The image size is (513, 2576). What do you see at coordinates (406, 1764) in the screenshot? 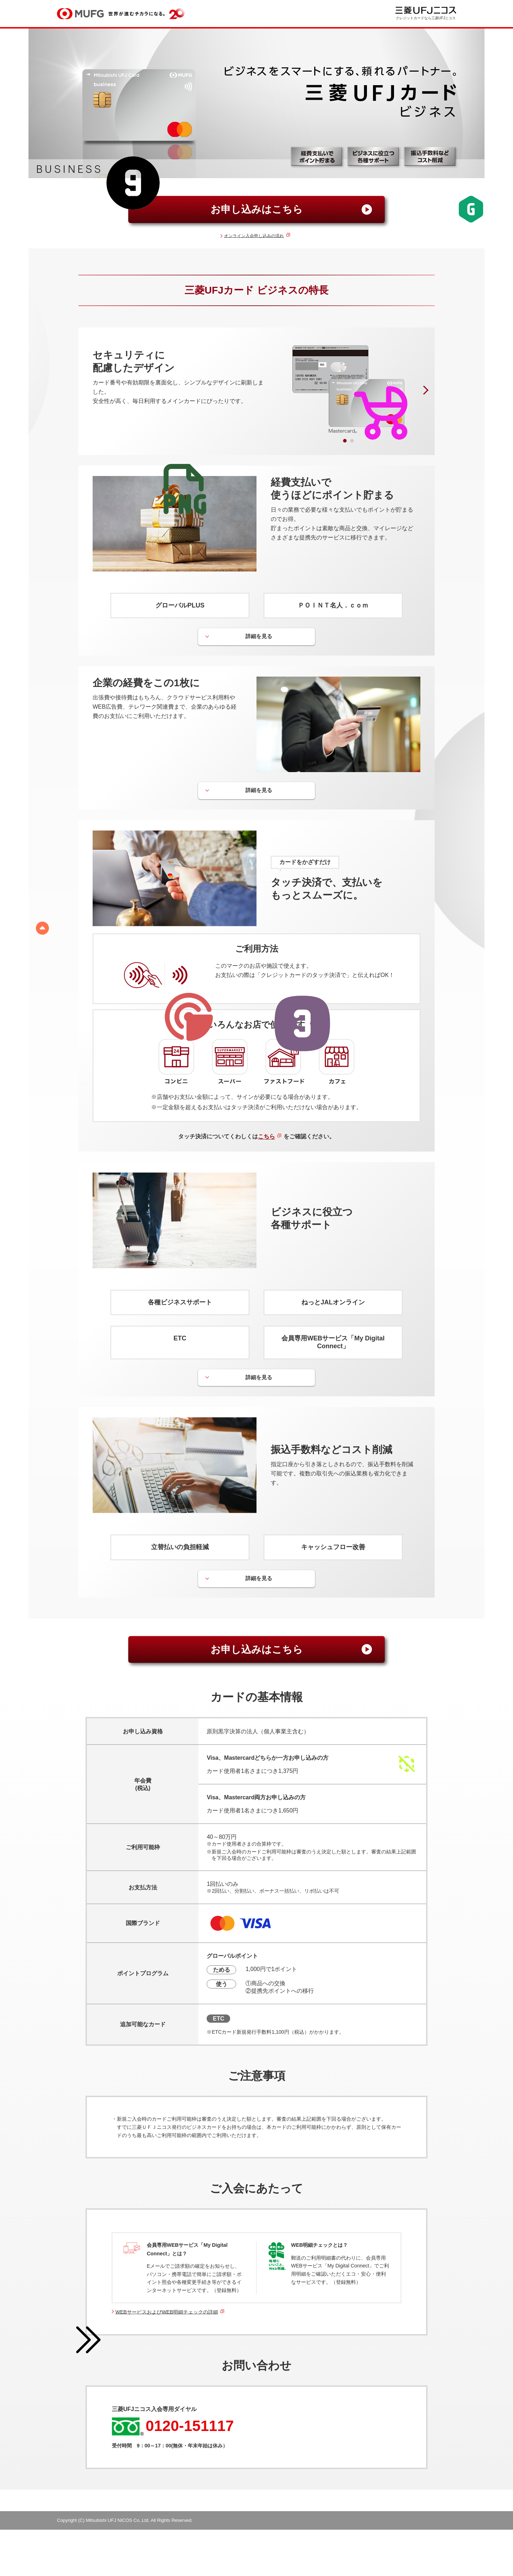
I see `3D object view is disabled` at bounding box center [406, 1764].